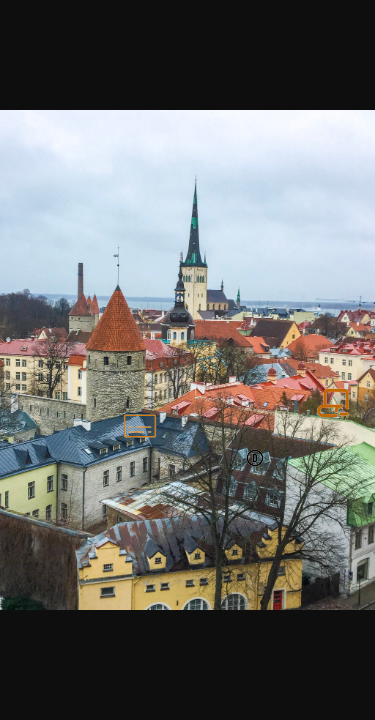  I want to click on enable subtitles or closed captions, so click(140, 426).